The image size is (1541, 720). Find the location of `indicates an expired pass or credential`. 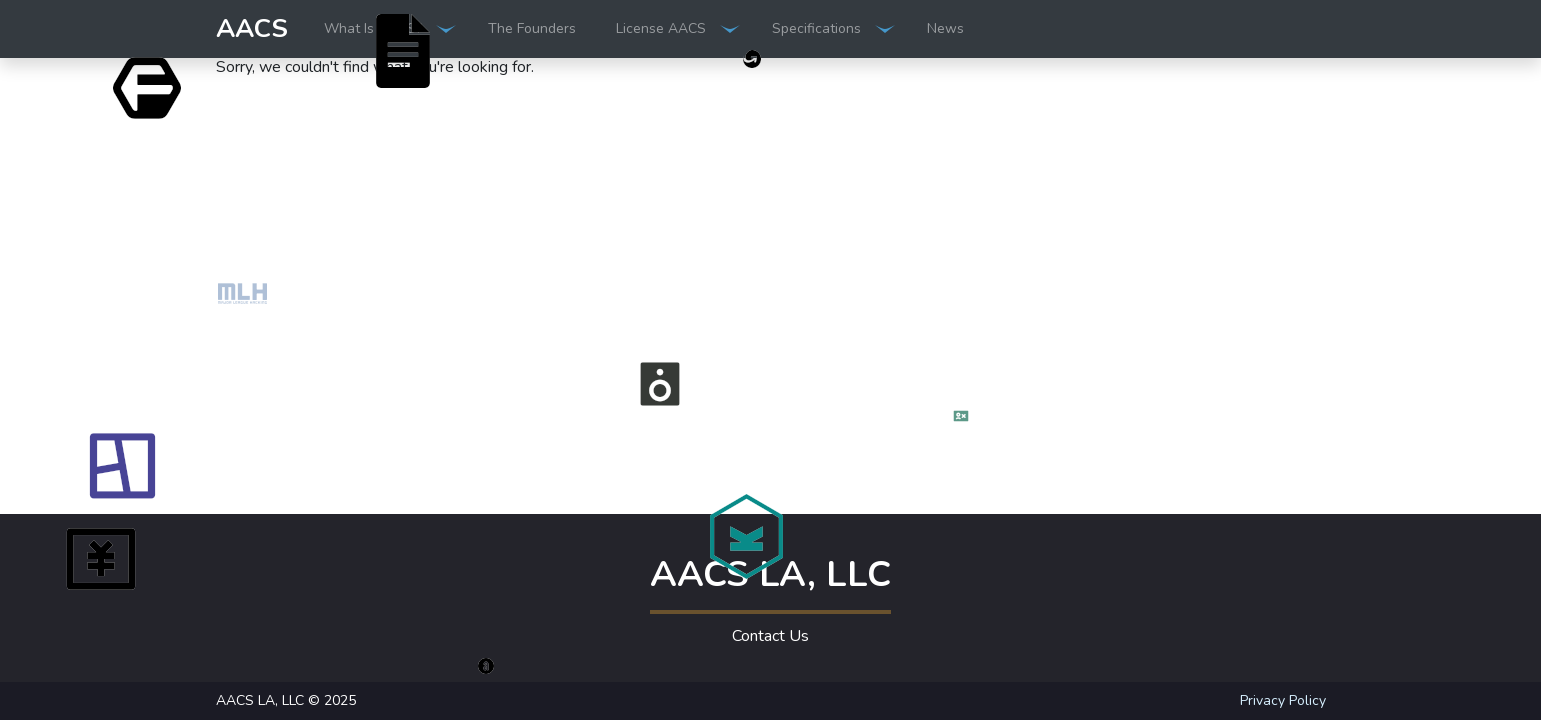

indicates an expired pass or credential is located at coordinates (961, 416).